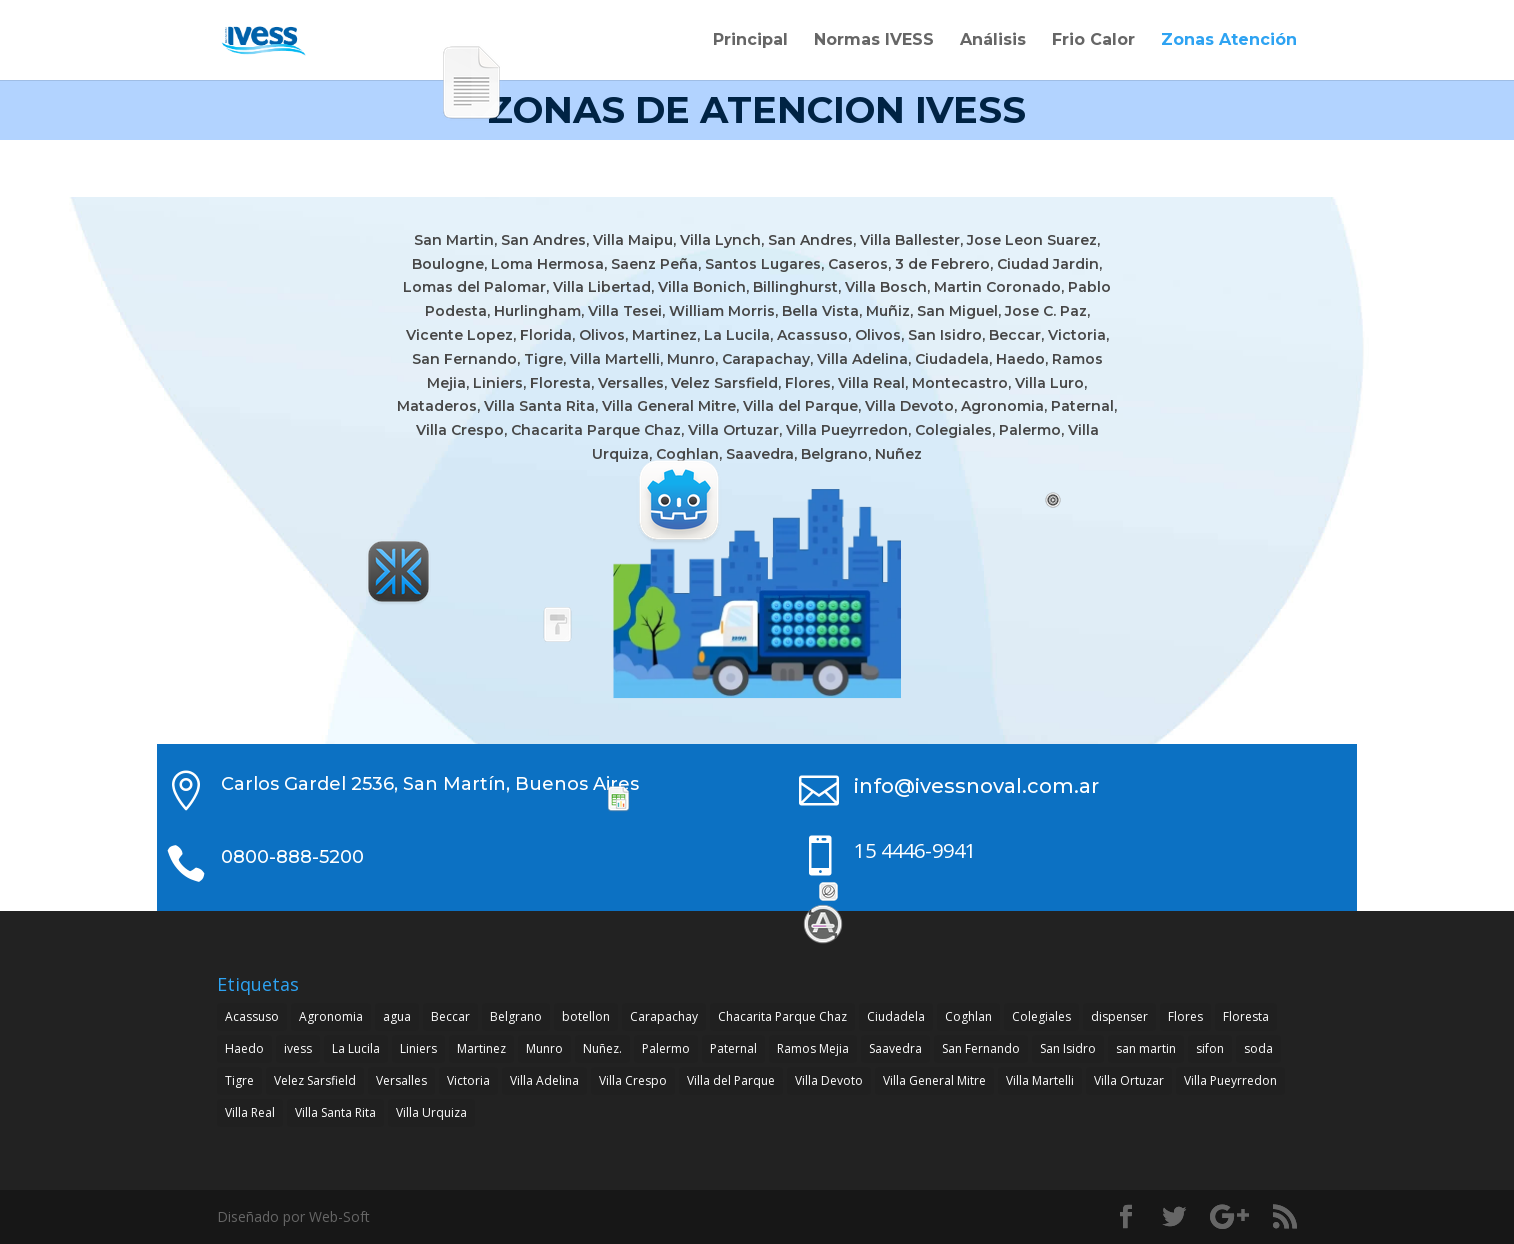  What do you see at coordinates (823, 924) in the screenshot?
I see `check for available system updates` at bounding box center [823, 924].